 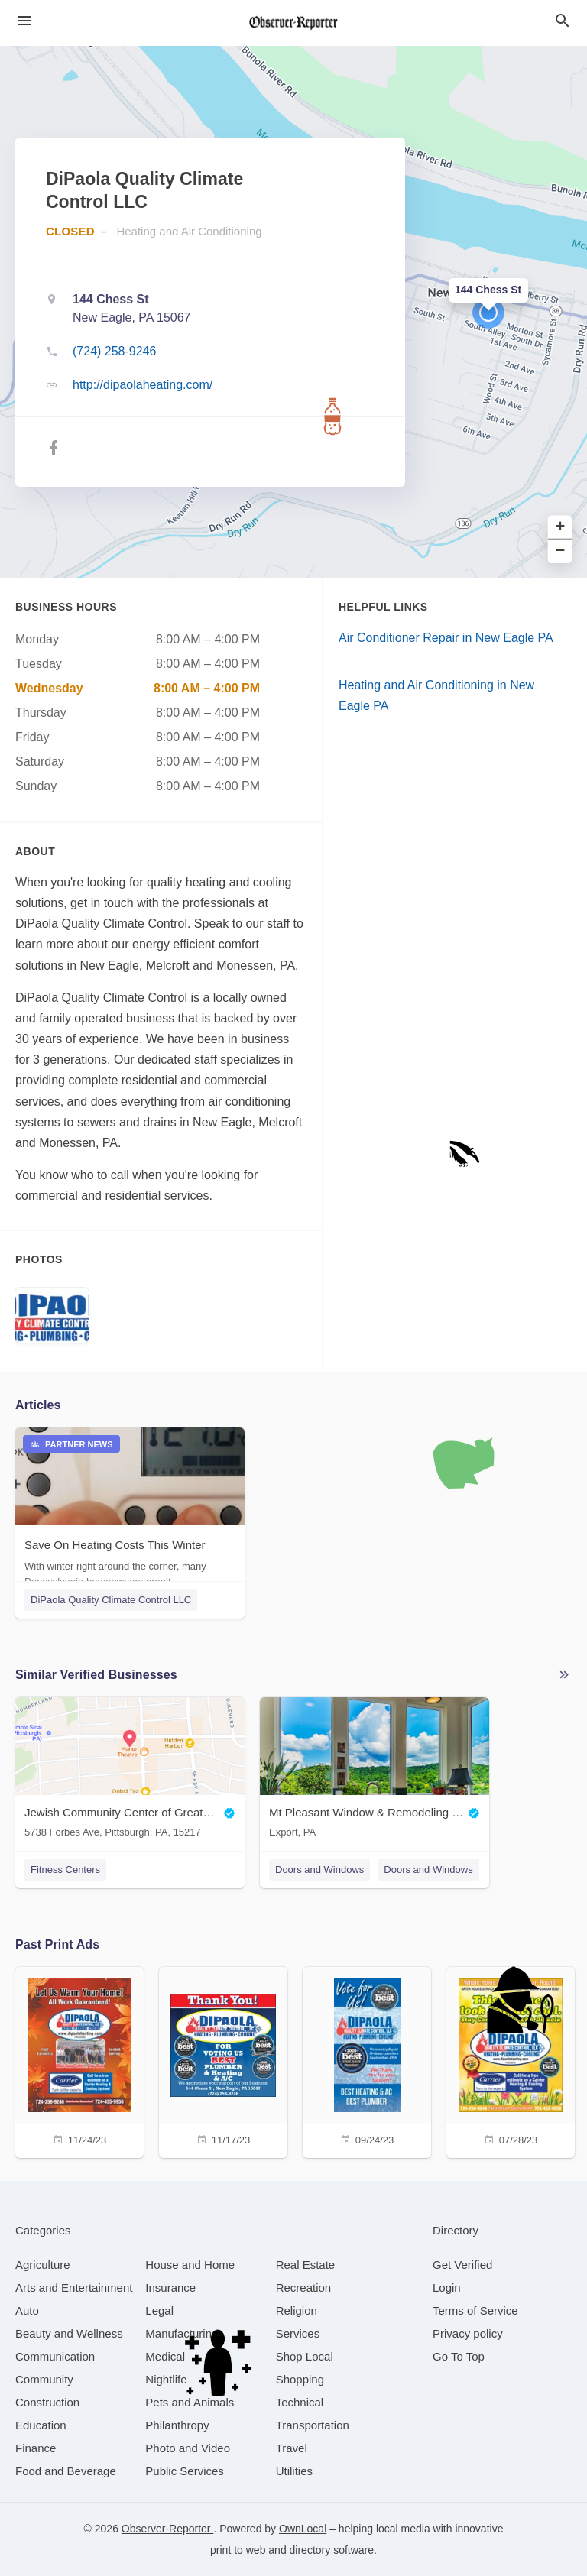 I want to click on anteater character or avatar icon, so click(x=465, y=1154).